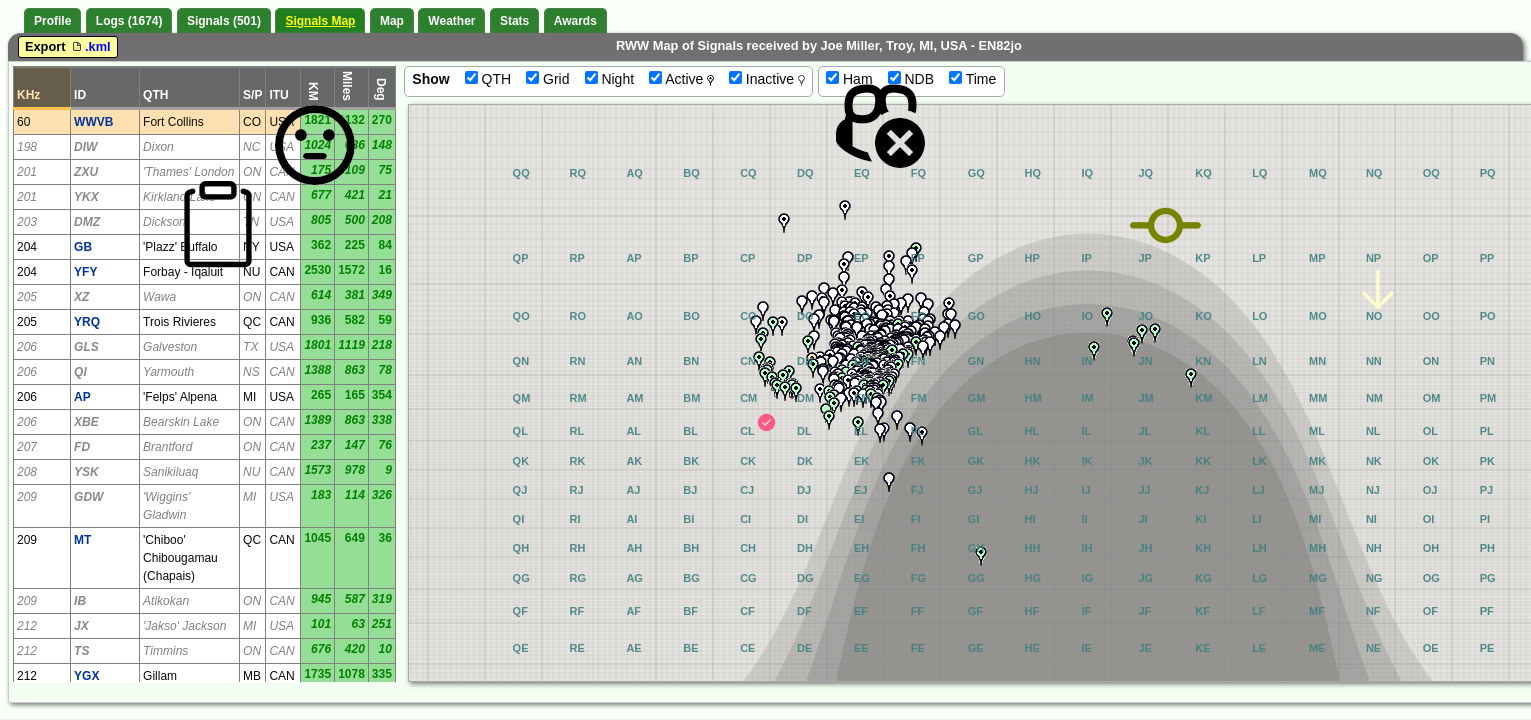 This screenshot has width=1531, height=720. What do you see at coordinates (315, 145) in the screenshot?
I see `indicates neutral feedback or rating` at bounding box center [315, 145].